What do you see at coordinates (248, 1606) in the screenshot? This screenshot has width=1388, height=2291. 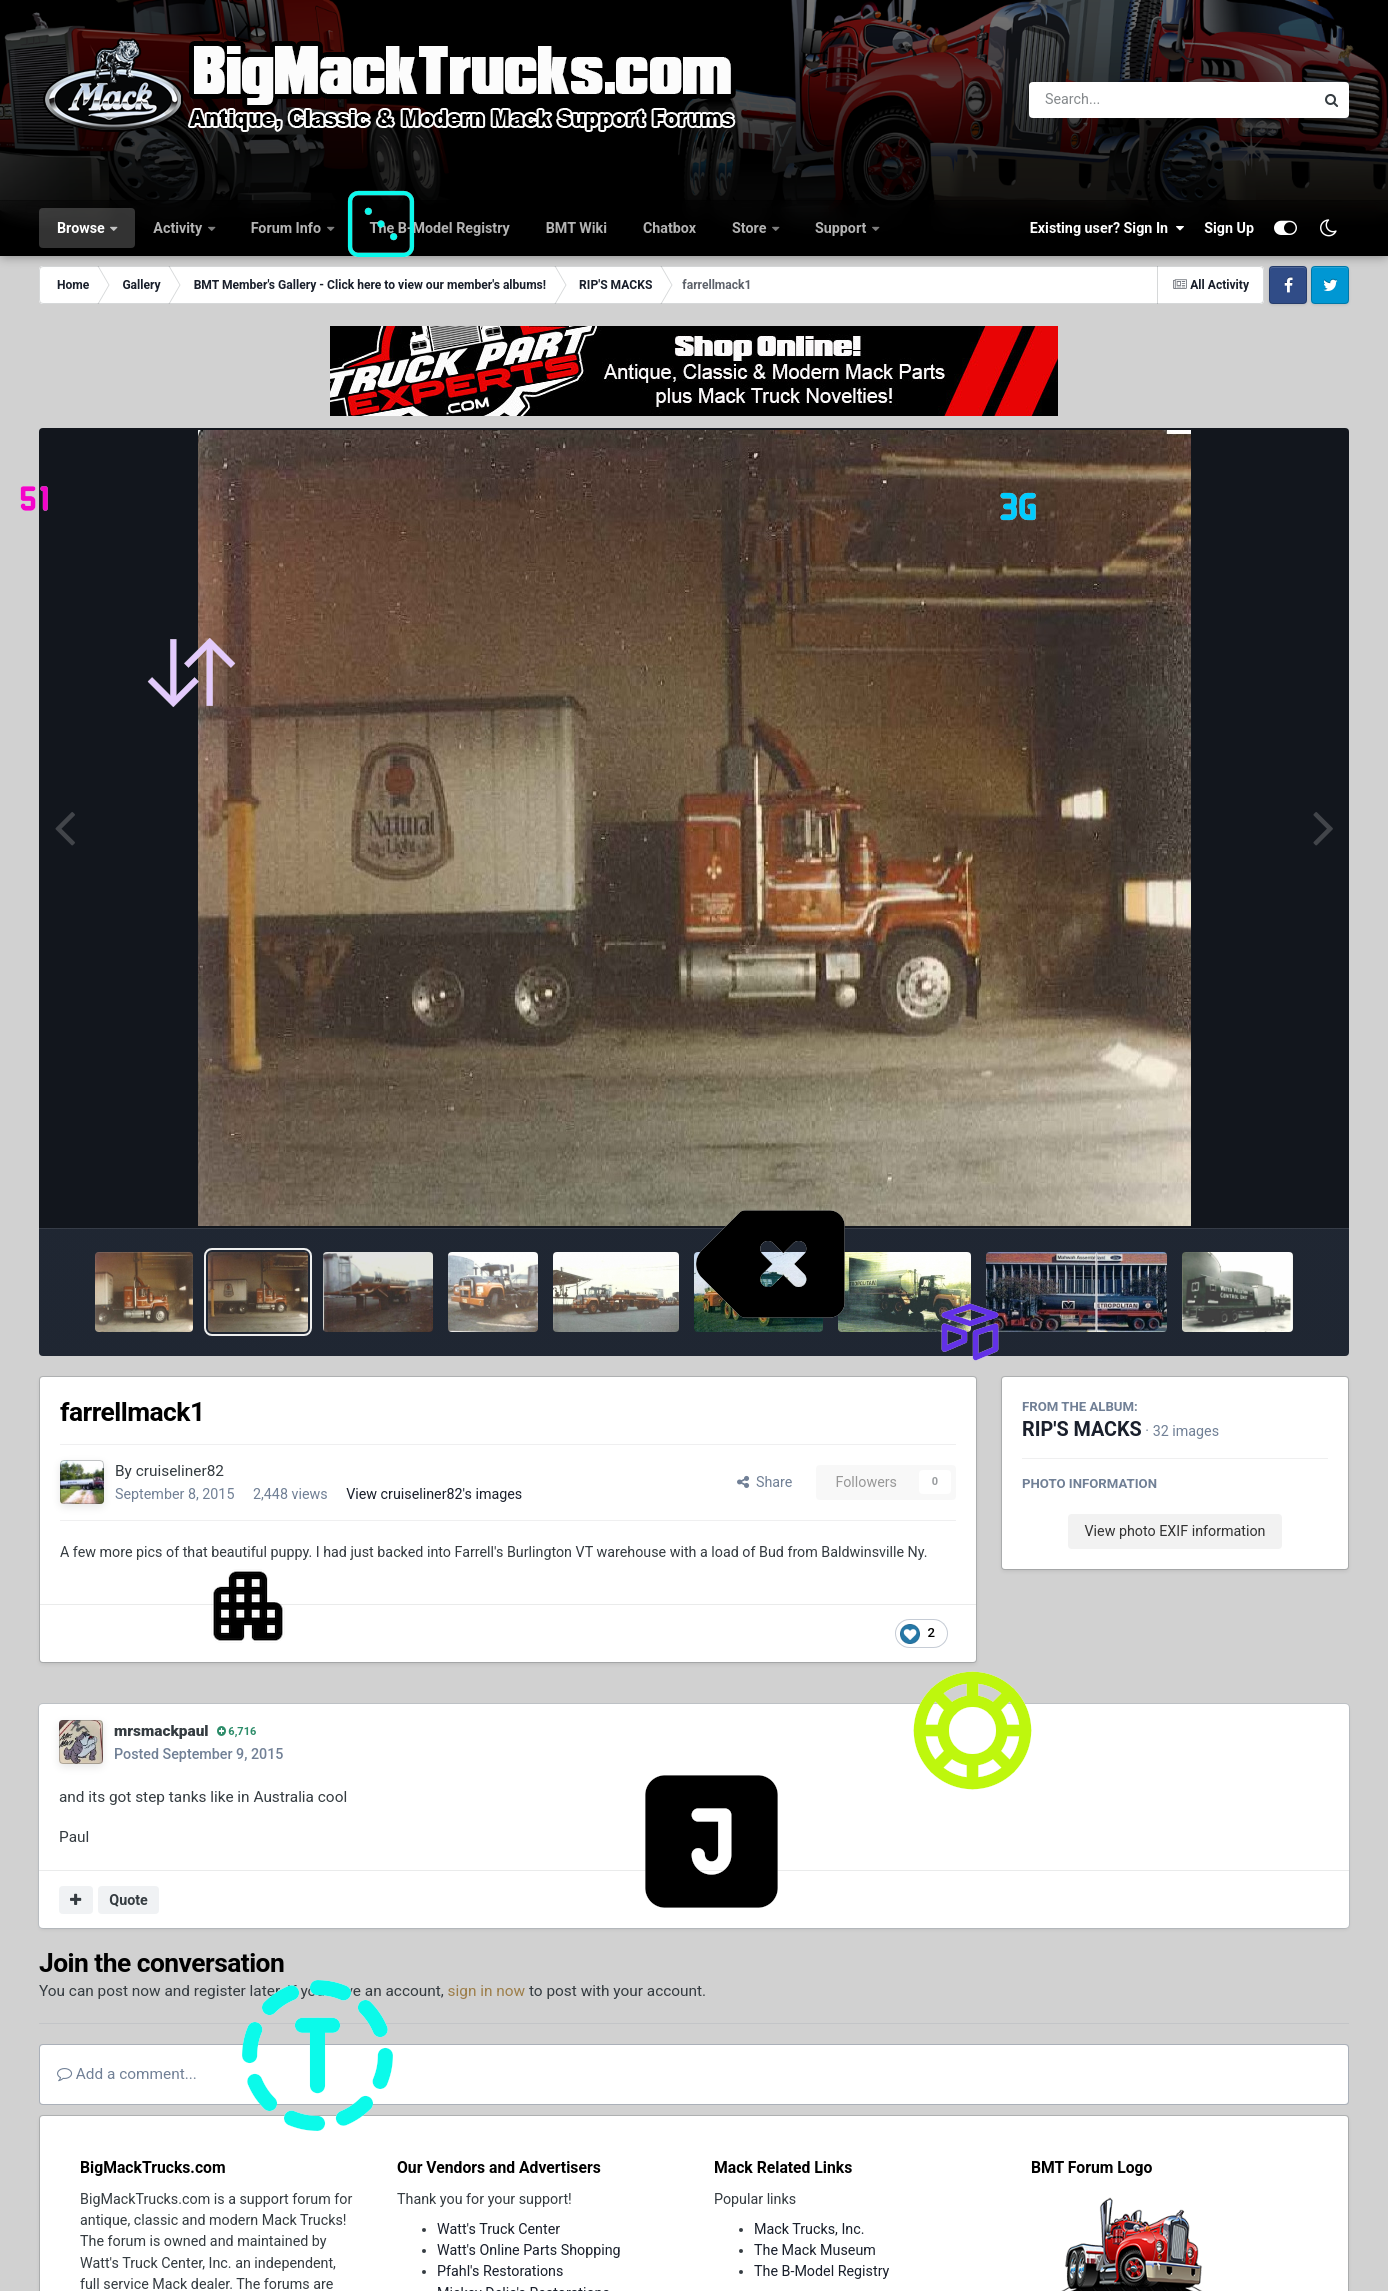 I see `view apartment listings` at bounding box center [248, 1606].